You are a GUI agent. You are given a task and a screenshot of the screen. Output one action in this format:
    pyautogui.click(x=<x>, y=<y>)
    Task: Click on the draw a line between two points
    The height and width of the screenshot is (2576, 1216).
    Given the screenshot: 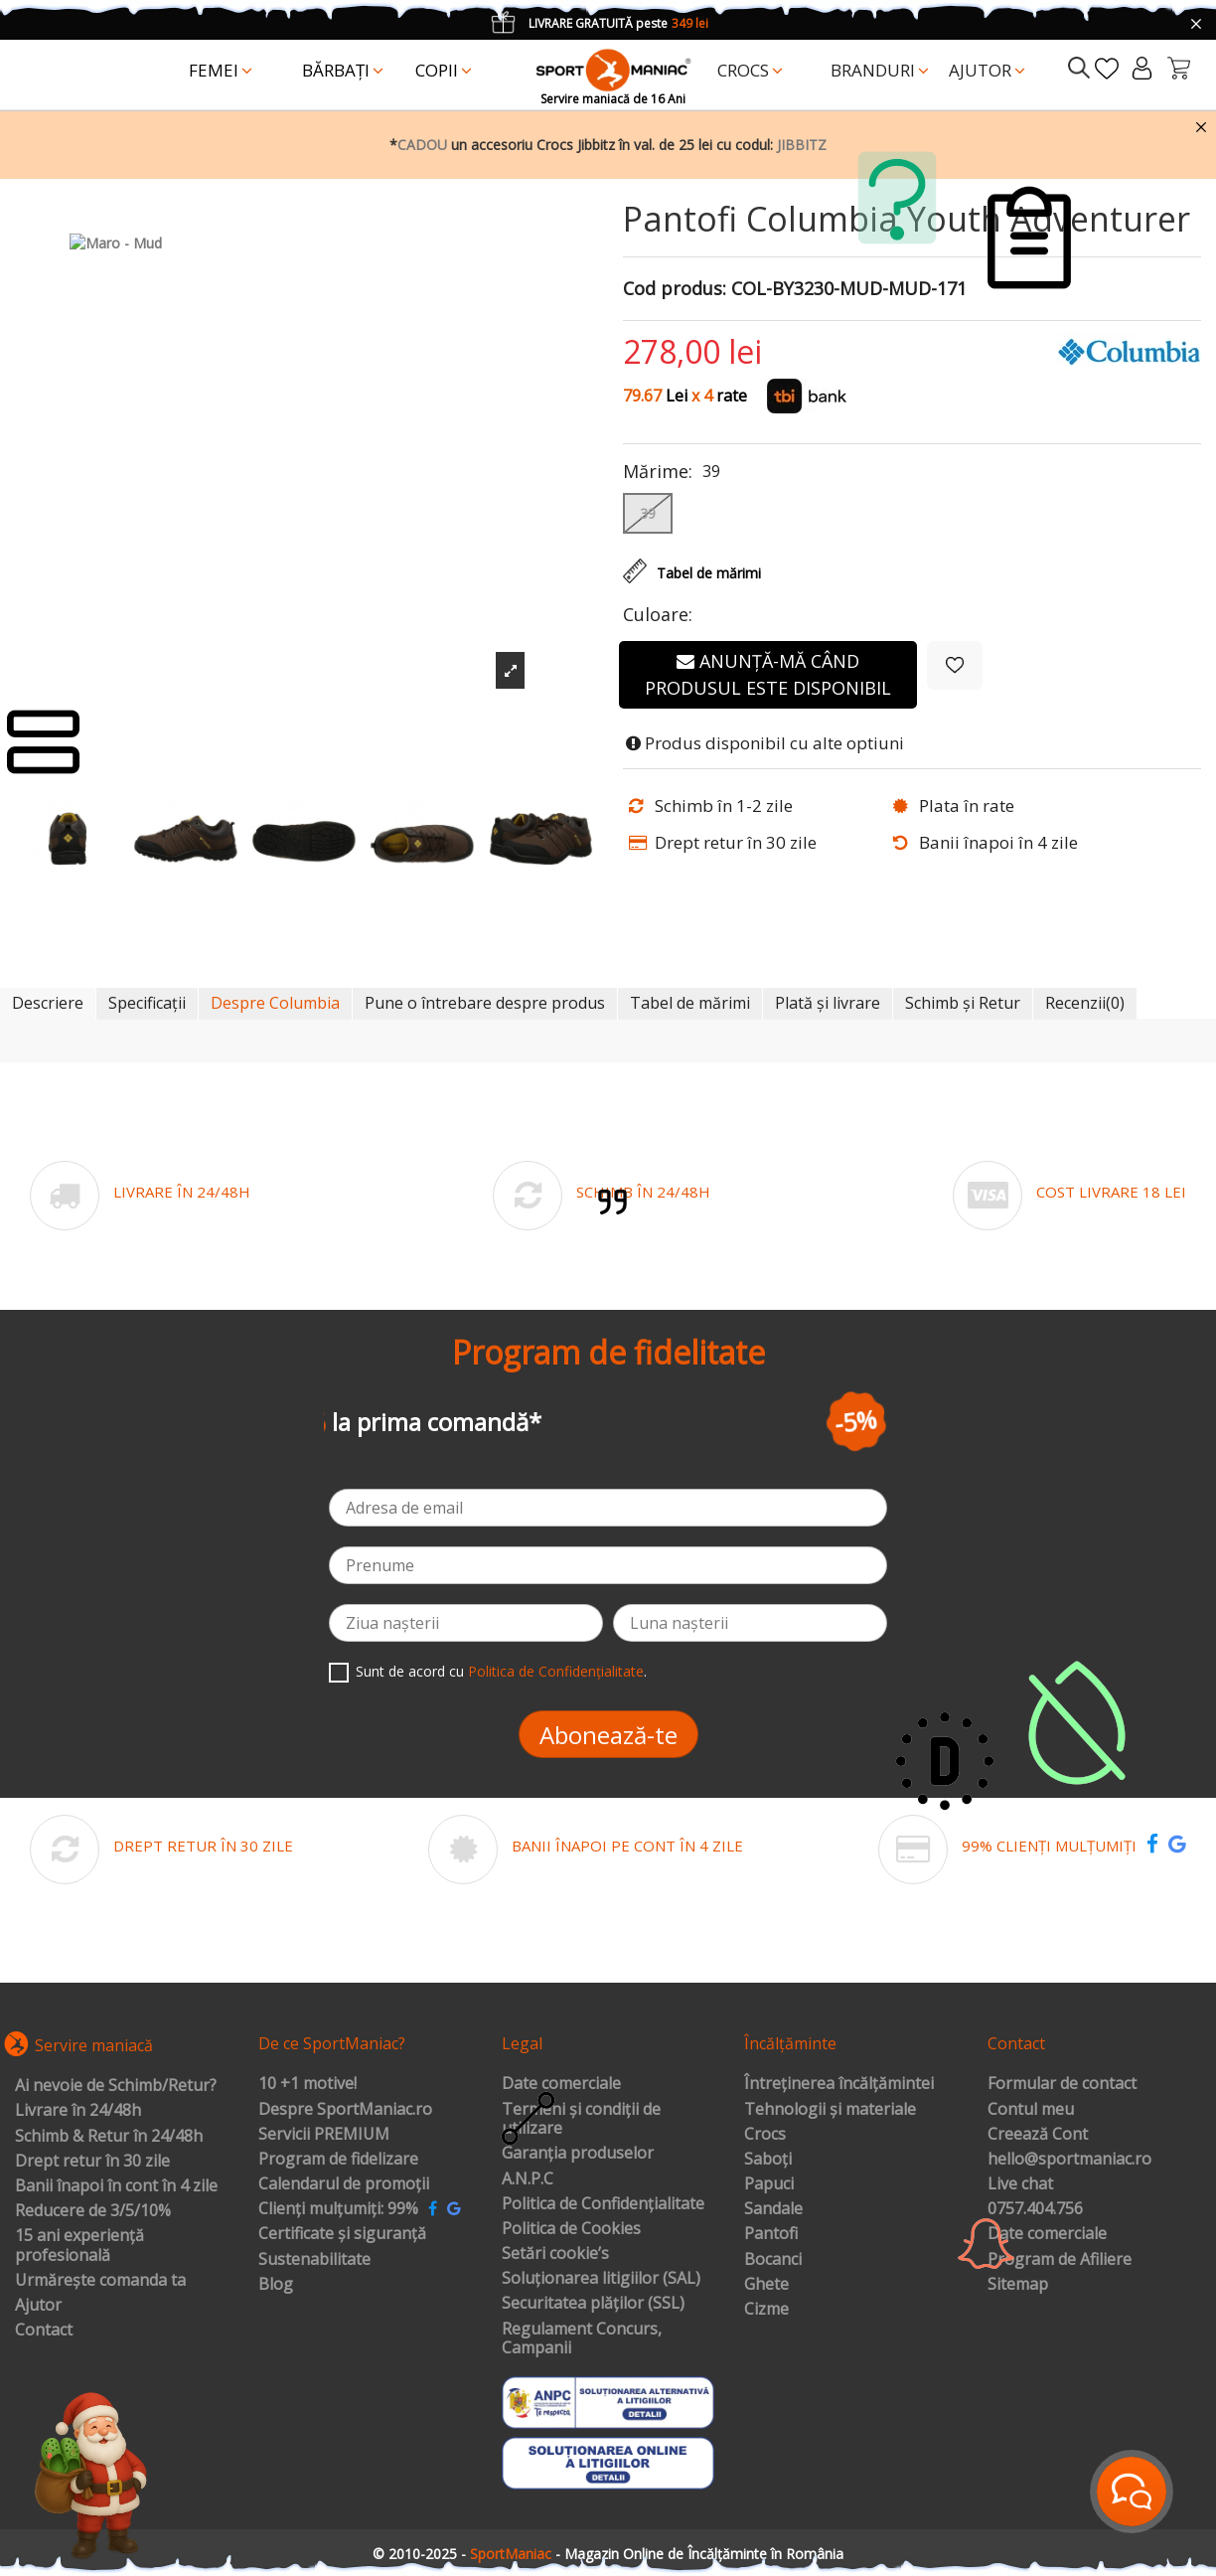 What is the action you would take?
    pyautogui.click(x=528, y=2118)
    